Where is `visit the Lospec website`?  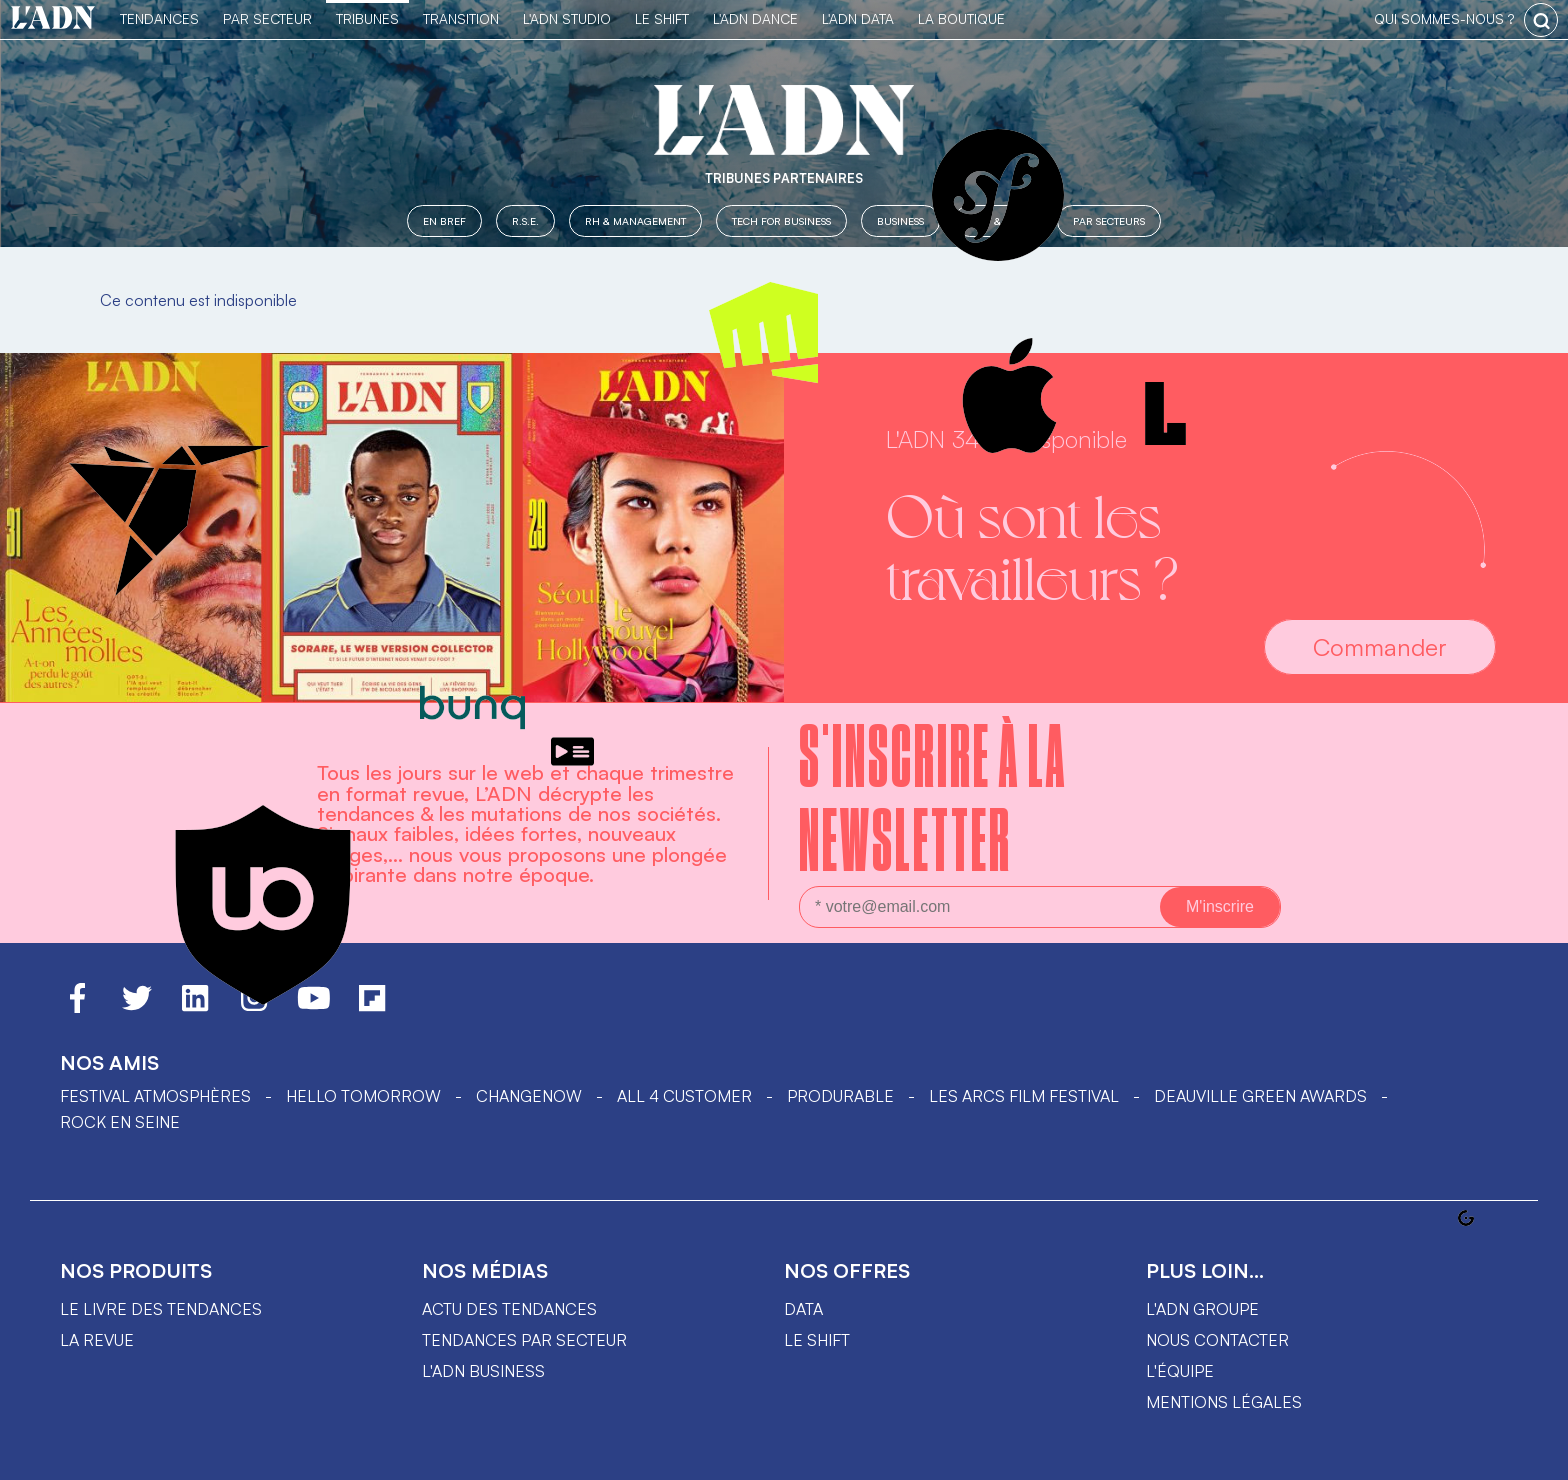
visit the Lospec website is located at coordinates (1165, 413).